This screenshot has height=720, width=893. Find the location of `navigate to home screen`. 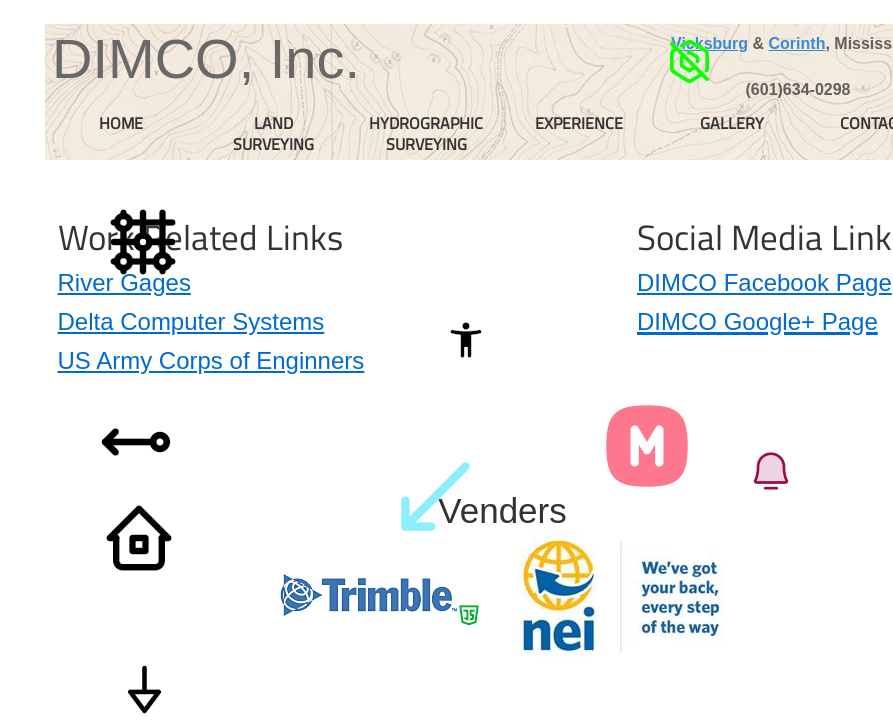

navigate to home screen is located at coordinates (139, 538).